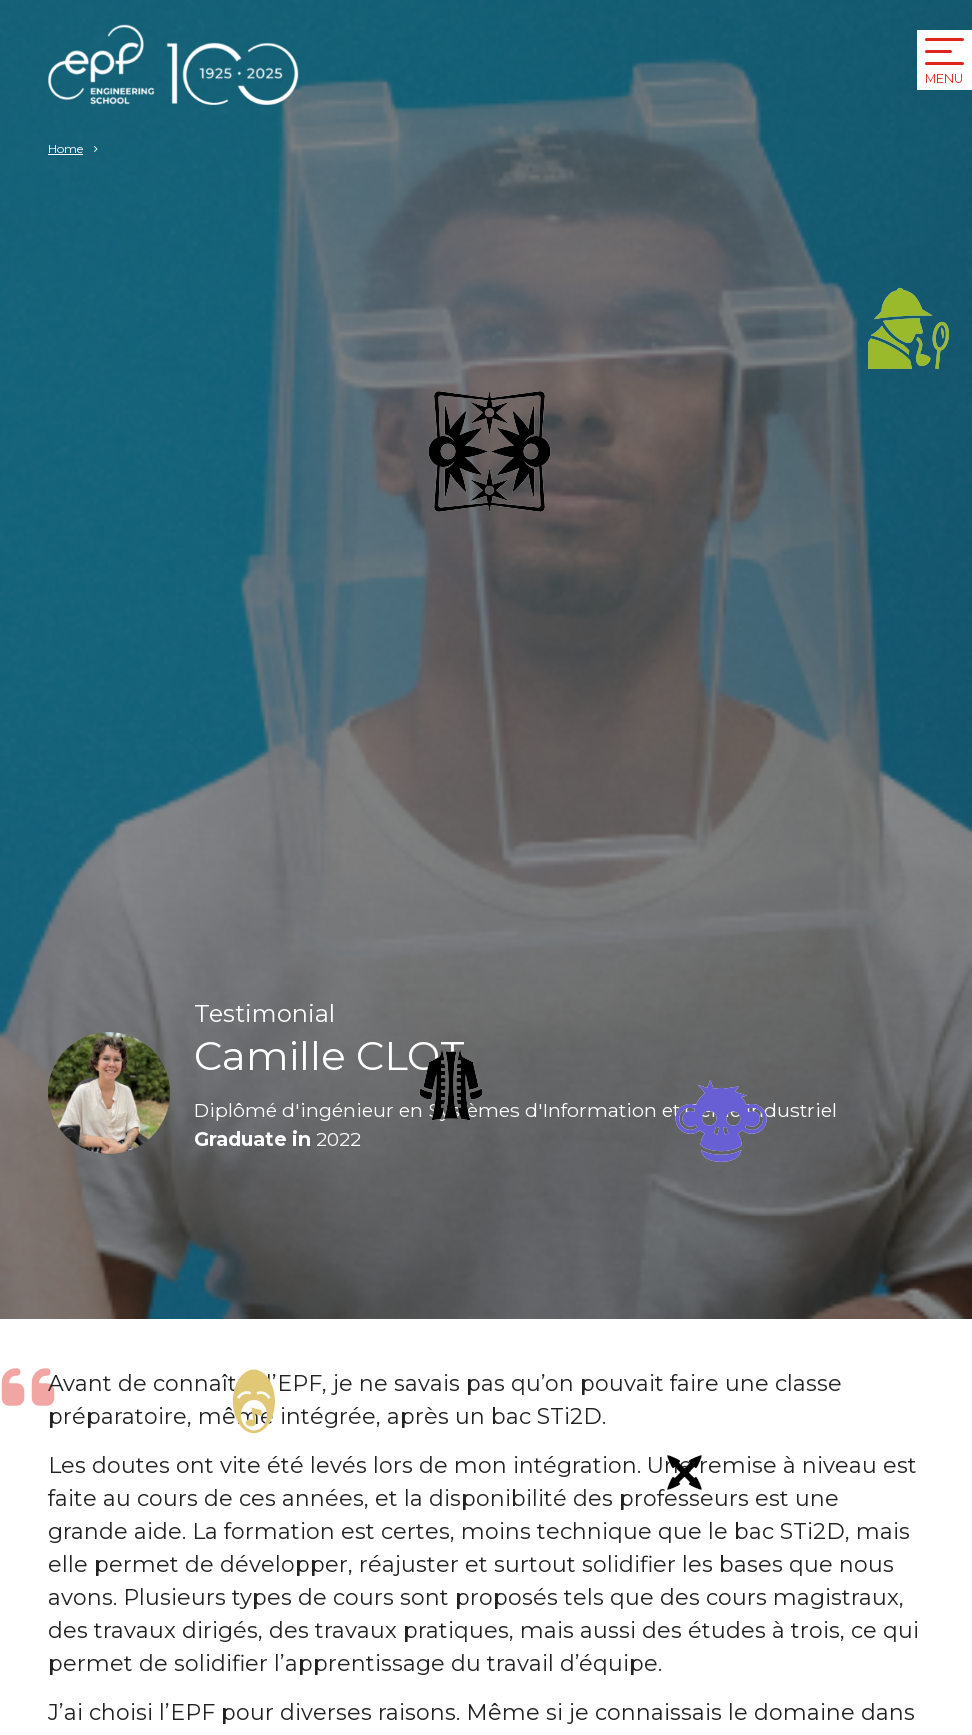  Describe the element at coordinates (721, 1125) in the screenshot. I see `monkey character or avatar selection` at that location.